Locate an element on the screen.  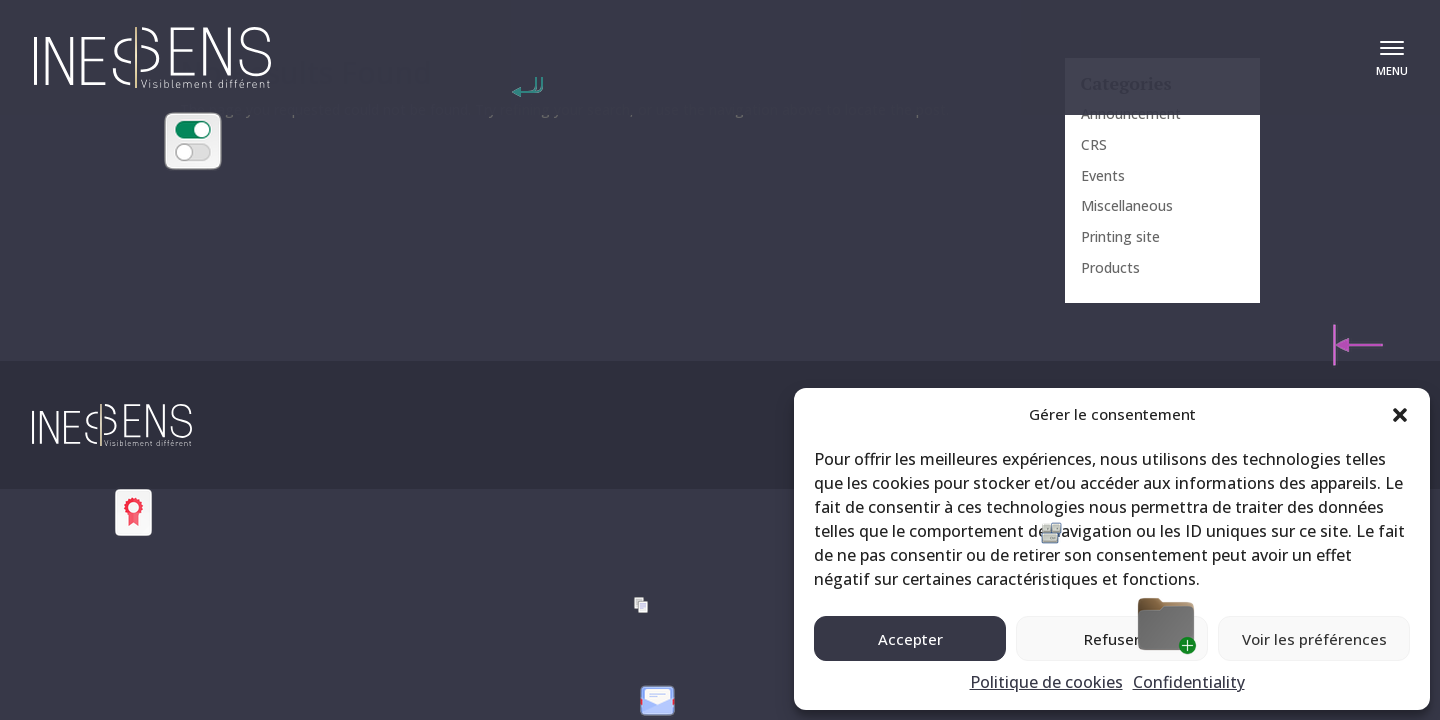
reply to all recipients of an email is located at coordinates (527, 85).